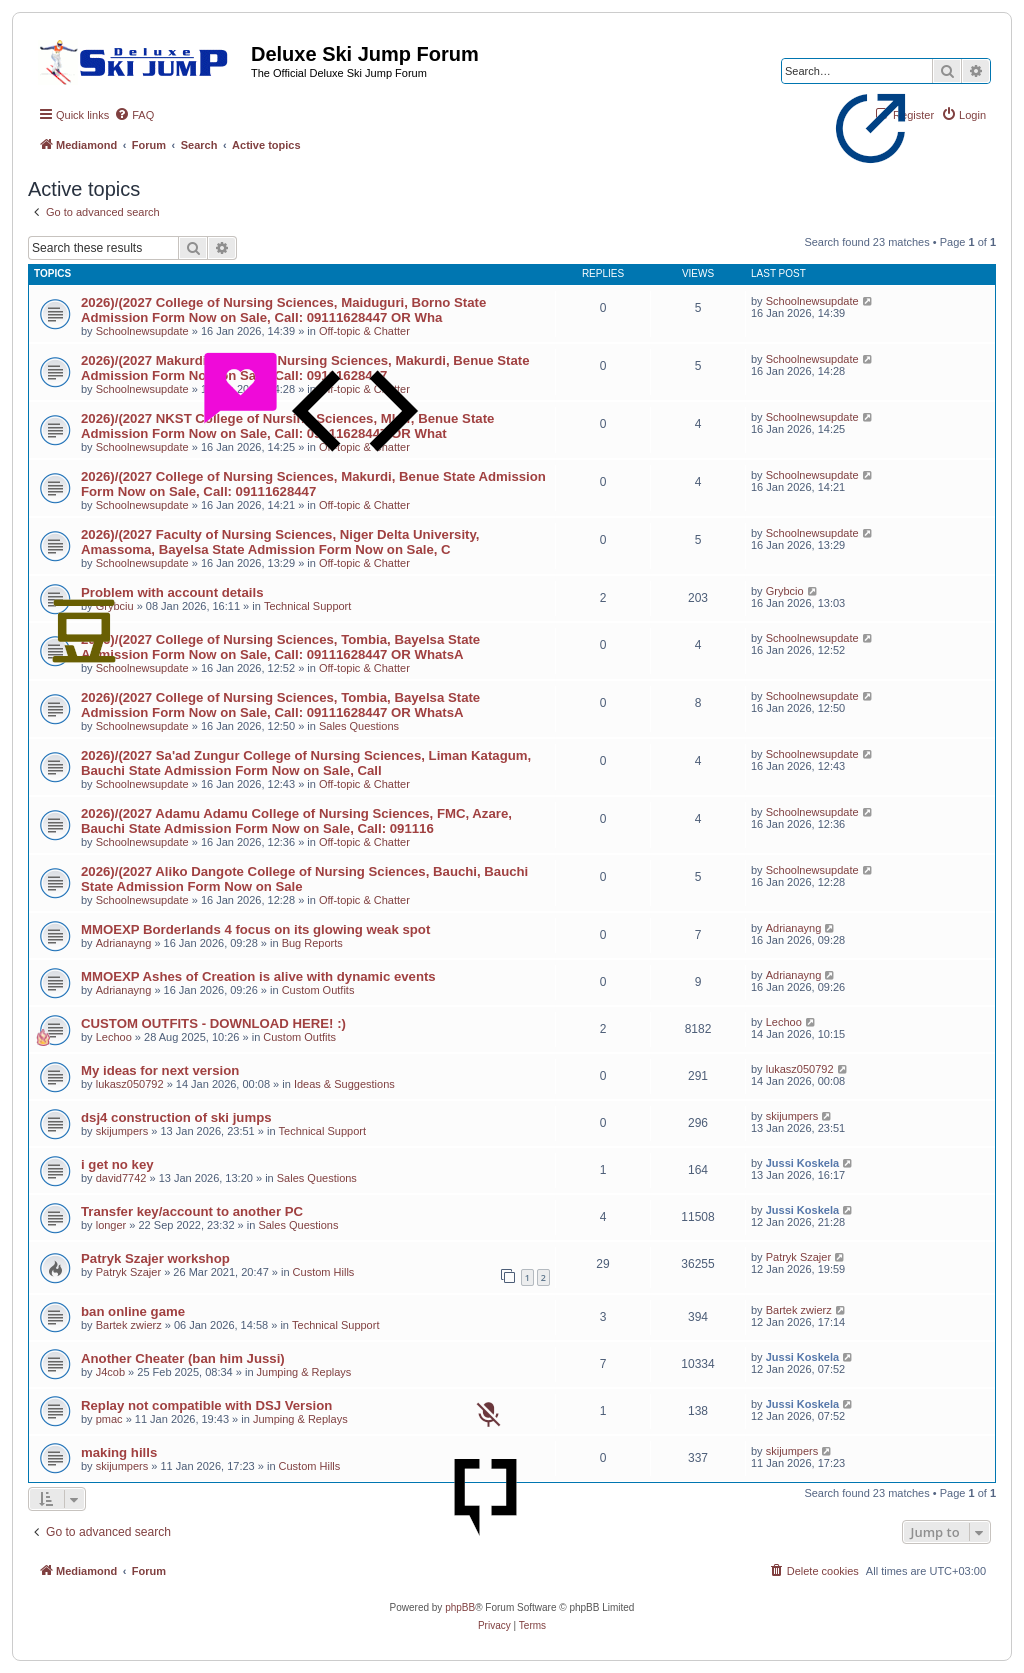 Image resolution: width=1024 pixels, height=1673 pixels. I want to click on microphone is muted, so click(488, 1414).